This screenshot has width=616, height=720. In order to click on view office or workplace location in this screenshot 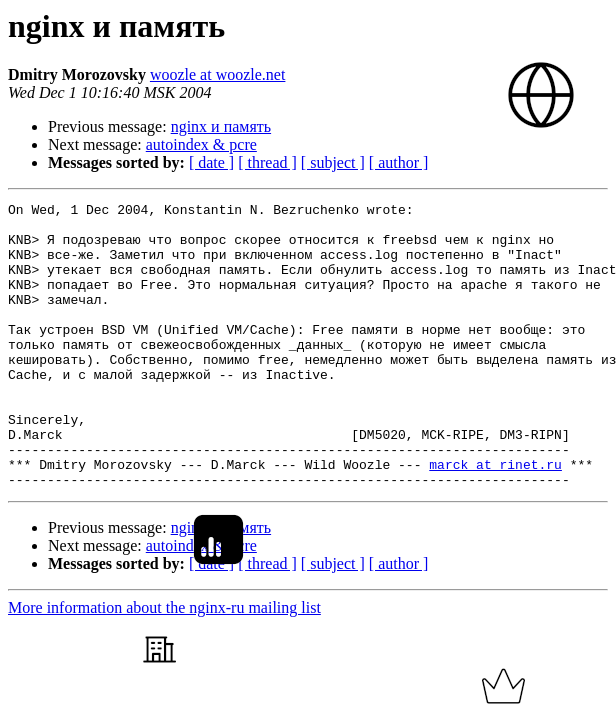, I will do `click(158, 649)`.